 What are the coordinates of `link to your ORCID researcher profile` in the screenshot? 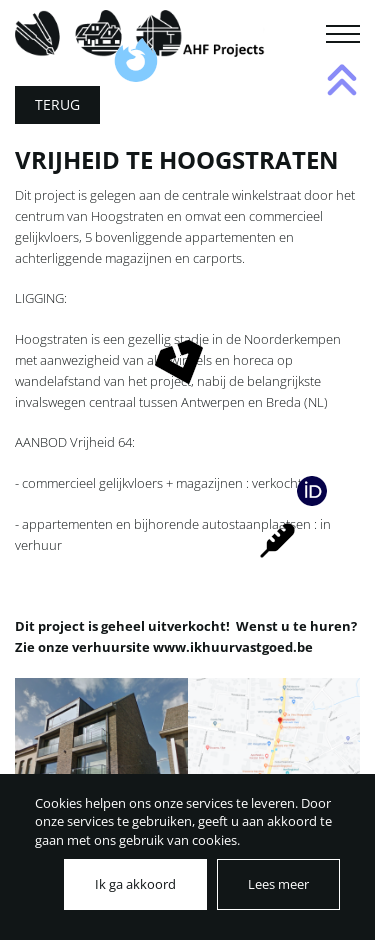 It's located at (312, 491).